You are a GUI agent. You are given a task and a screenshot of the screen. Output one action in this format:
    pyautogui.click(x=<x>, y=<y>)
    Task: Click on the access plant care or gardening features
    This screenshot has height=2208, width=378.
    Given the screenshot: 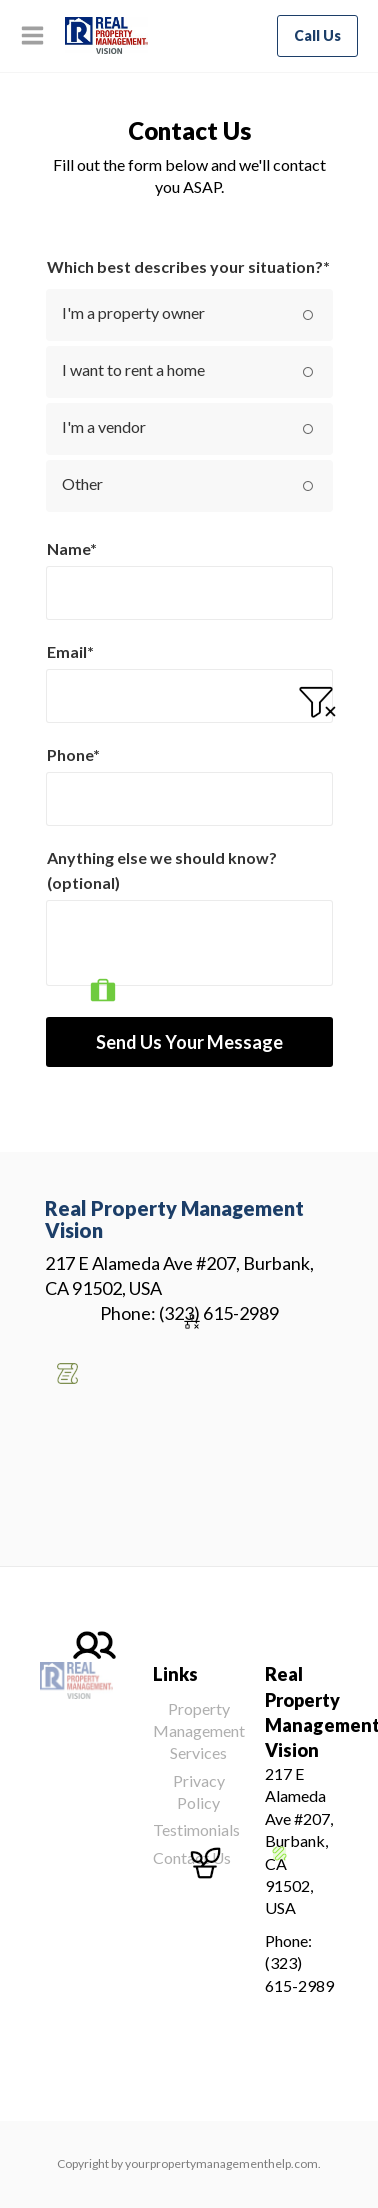 What is the action you would take?
    pyautogui.click(x=205, y=1863)
    